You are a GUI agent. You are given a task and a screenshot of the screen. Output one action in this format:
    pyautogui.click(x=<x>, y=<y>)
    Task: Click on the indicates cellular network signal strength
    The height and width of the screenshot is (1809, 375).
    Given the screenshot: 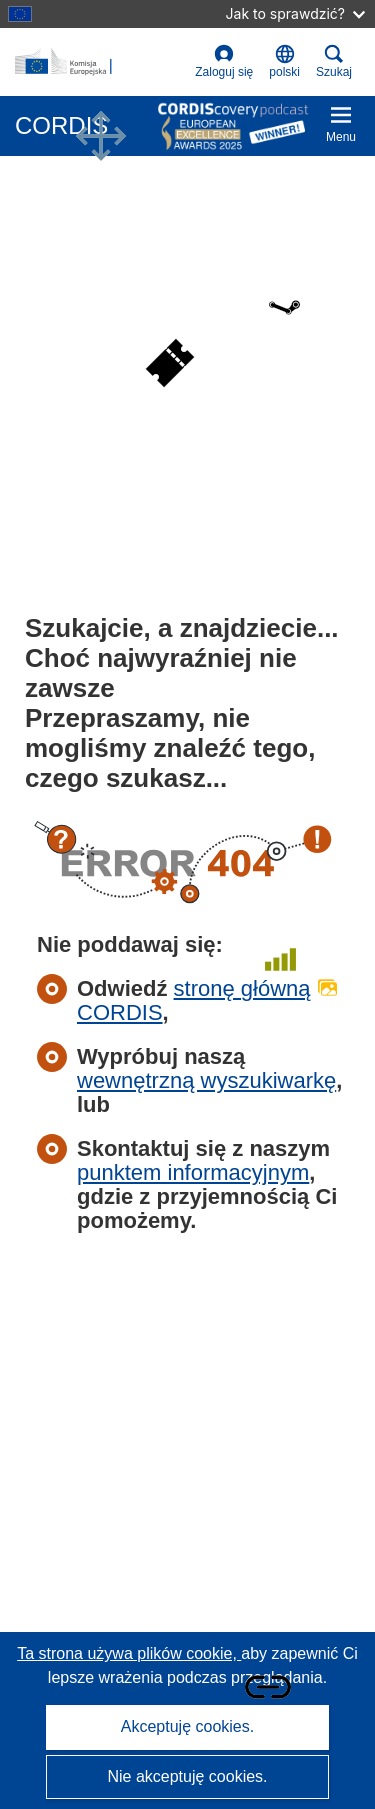 What is the action you would take?
    pyautogui.click(x=280, y=959)
    